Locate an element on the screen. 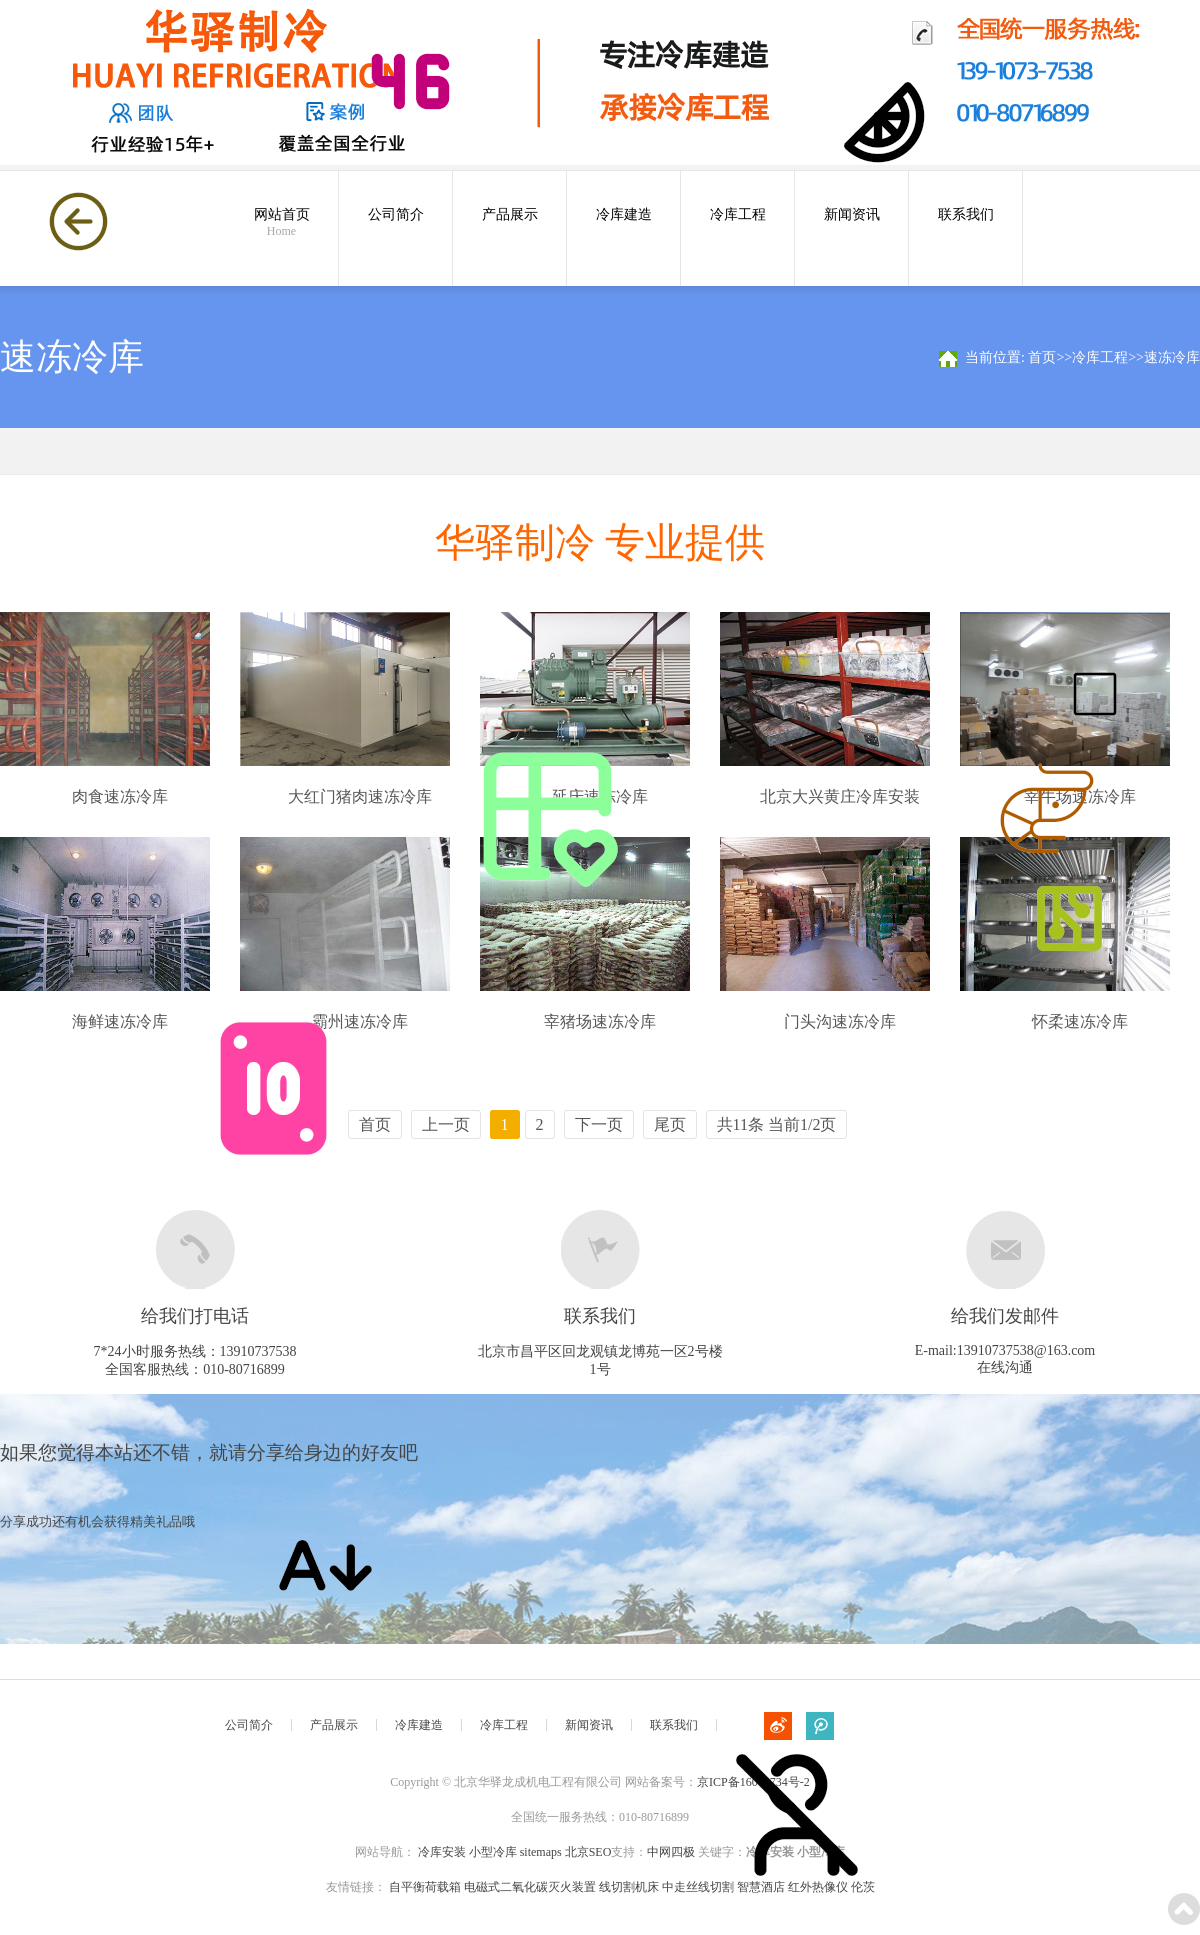 Image resolution: width=1200 pixels, height=1935 pixels. user account disabled or deactivated is located at coordinates (797, 1815).